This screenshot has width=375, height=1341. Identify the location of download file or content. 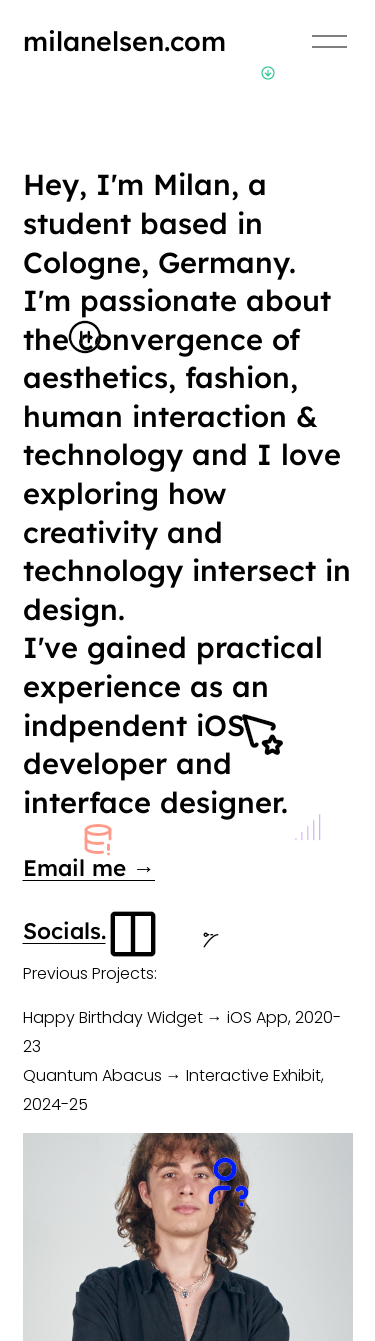
(268, 73).